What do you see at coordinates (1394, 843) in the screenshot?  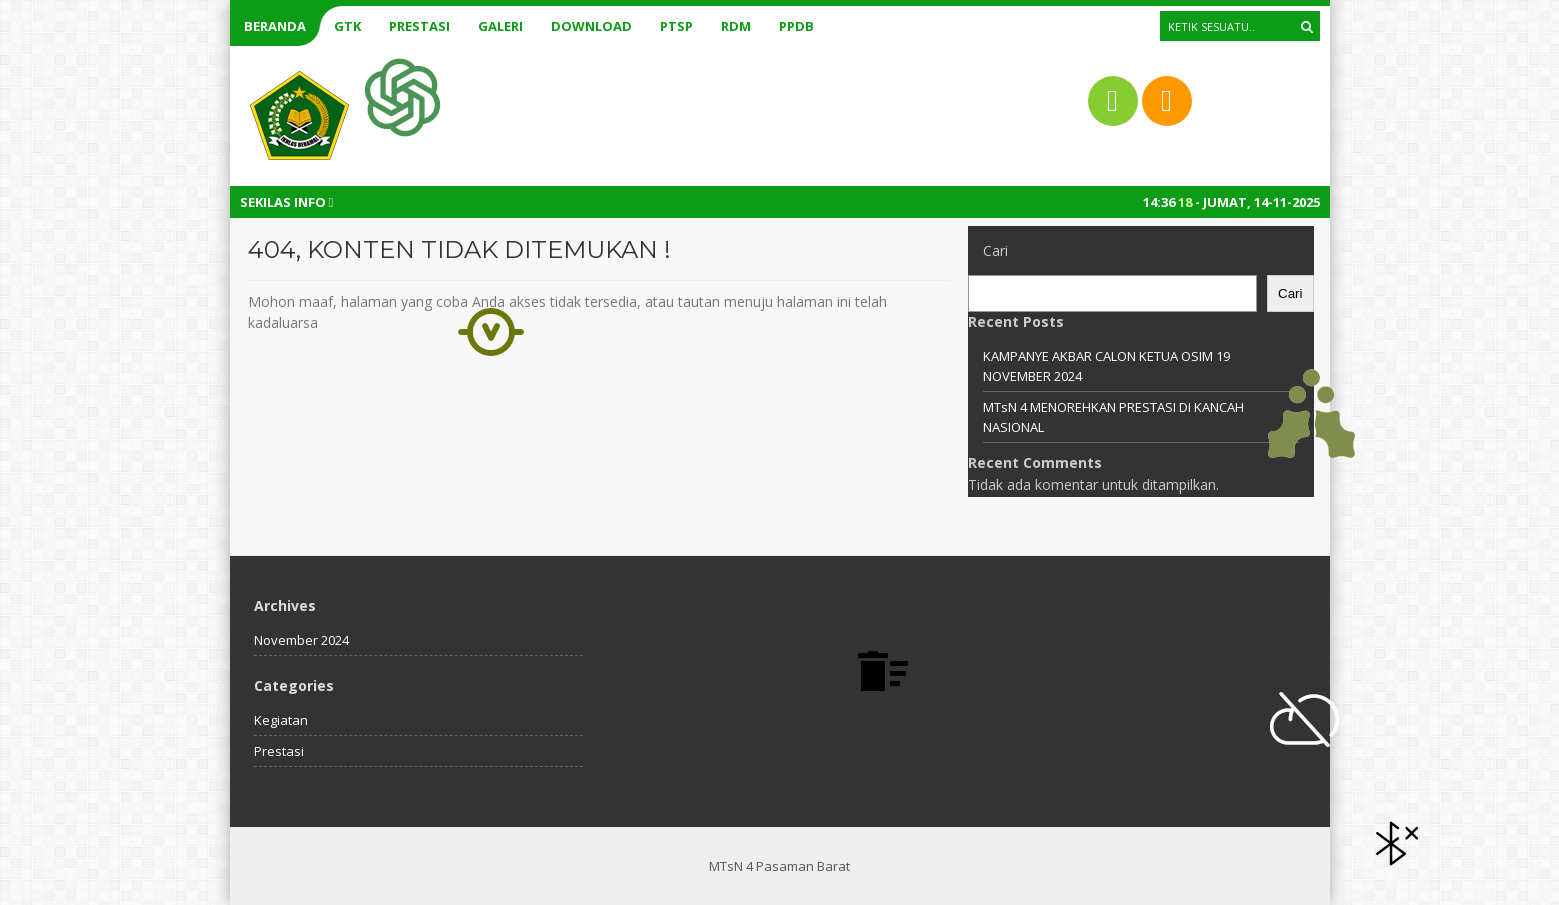 I see `bluetooth is disabled or turned off` at bounding box center [1394, 843].